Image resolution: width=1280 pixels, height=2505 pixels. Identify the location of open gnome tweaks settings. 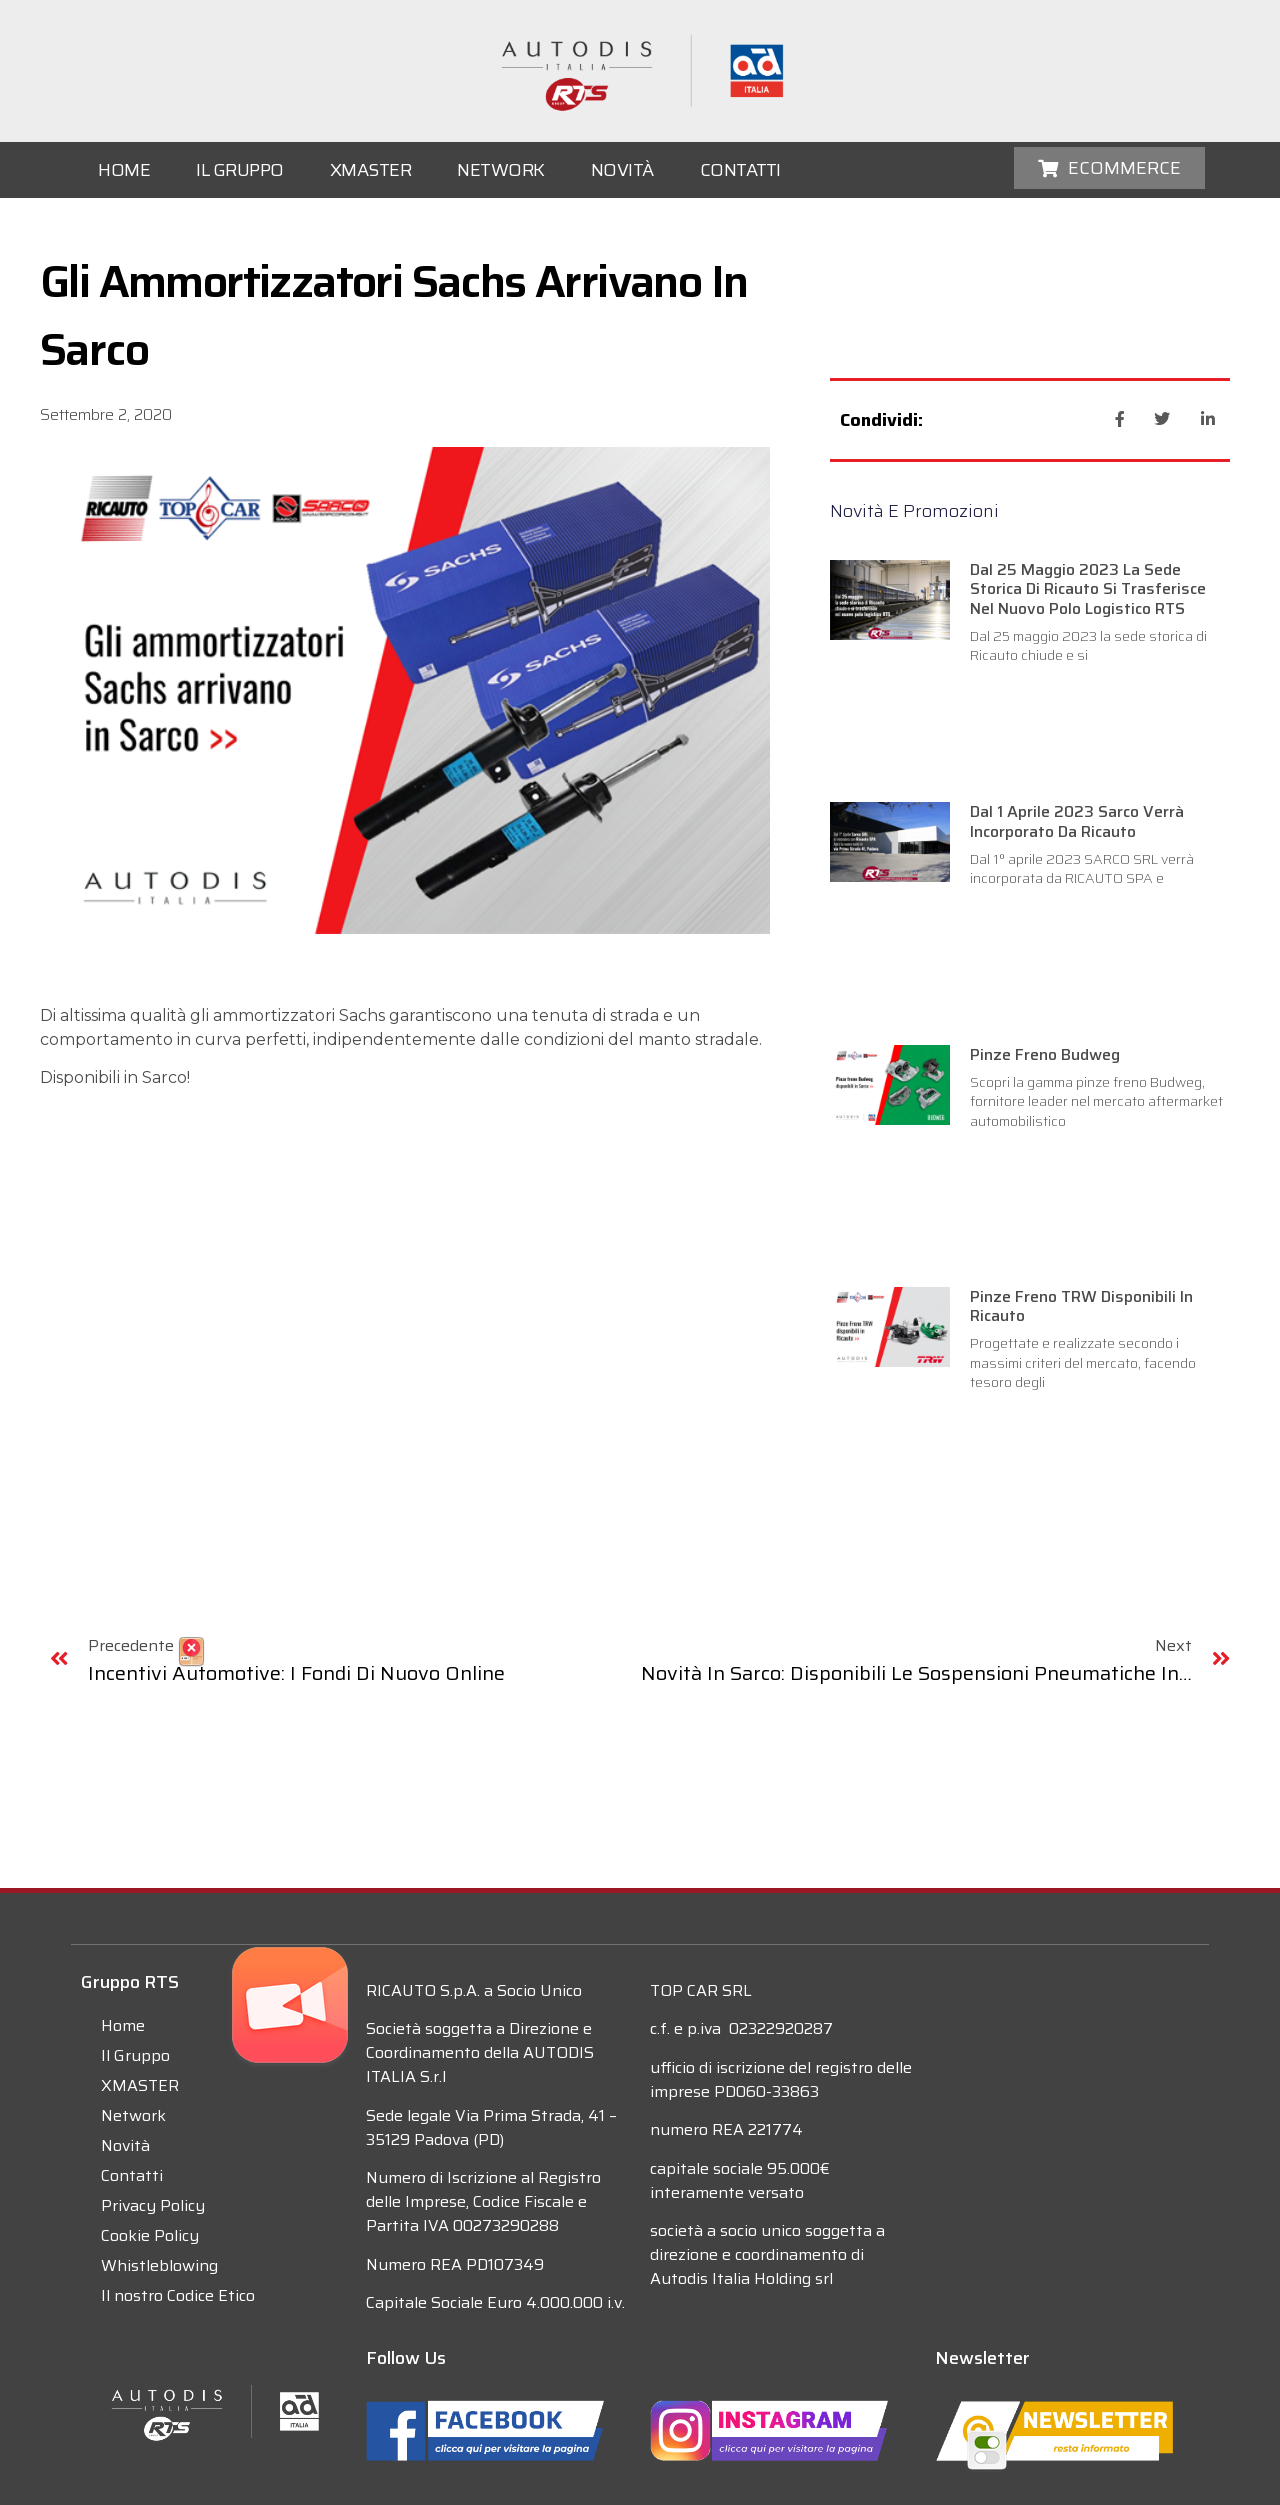
(987, 2450).